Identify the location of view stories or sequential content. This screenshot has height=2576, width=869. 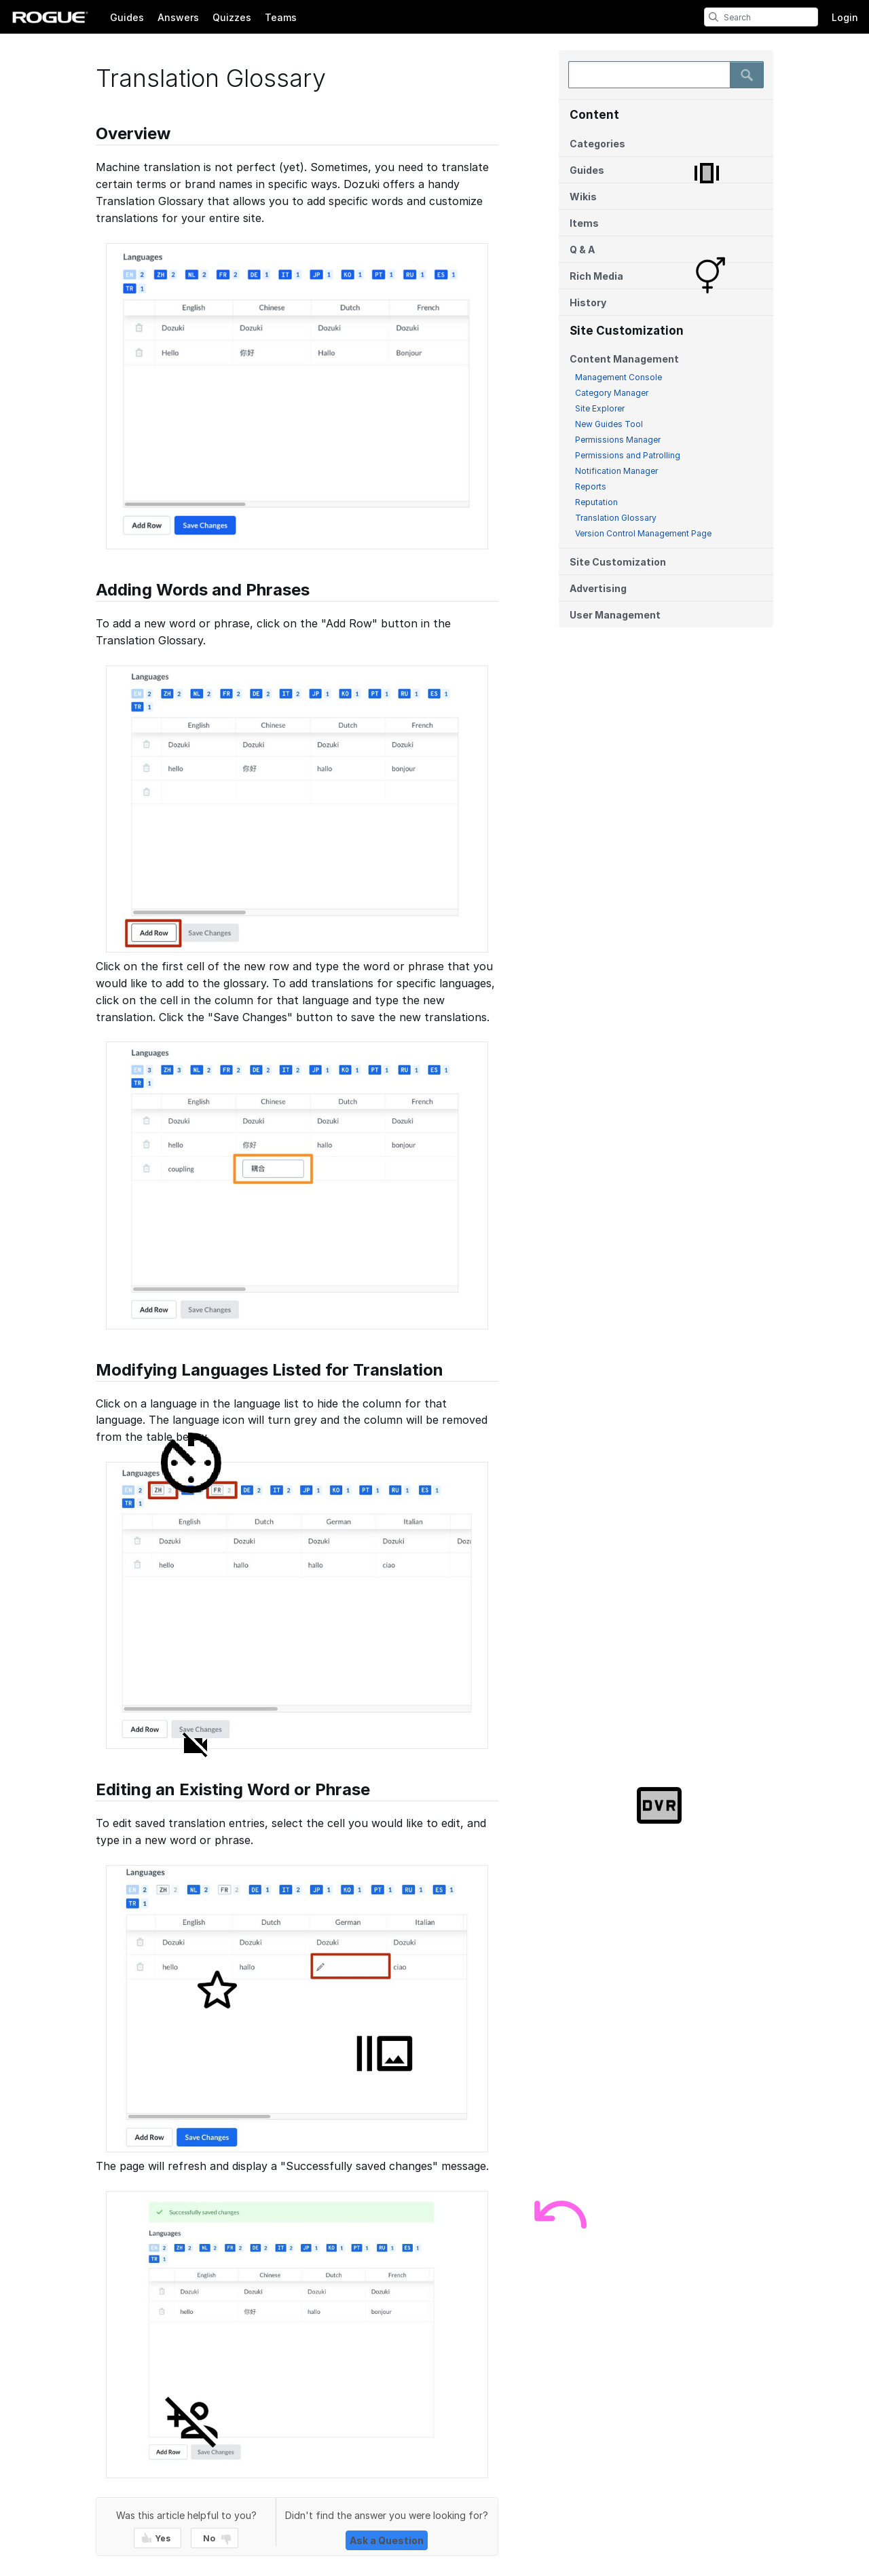
(707, 174).